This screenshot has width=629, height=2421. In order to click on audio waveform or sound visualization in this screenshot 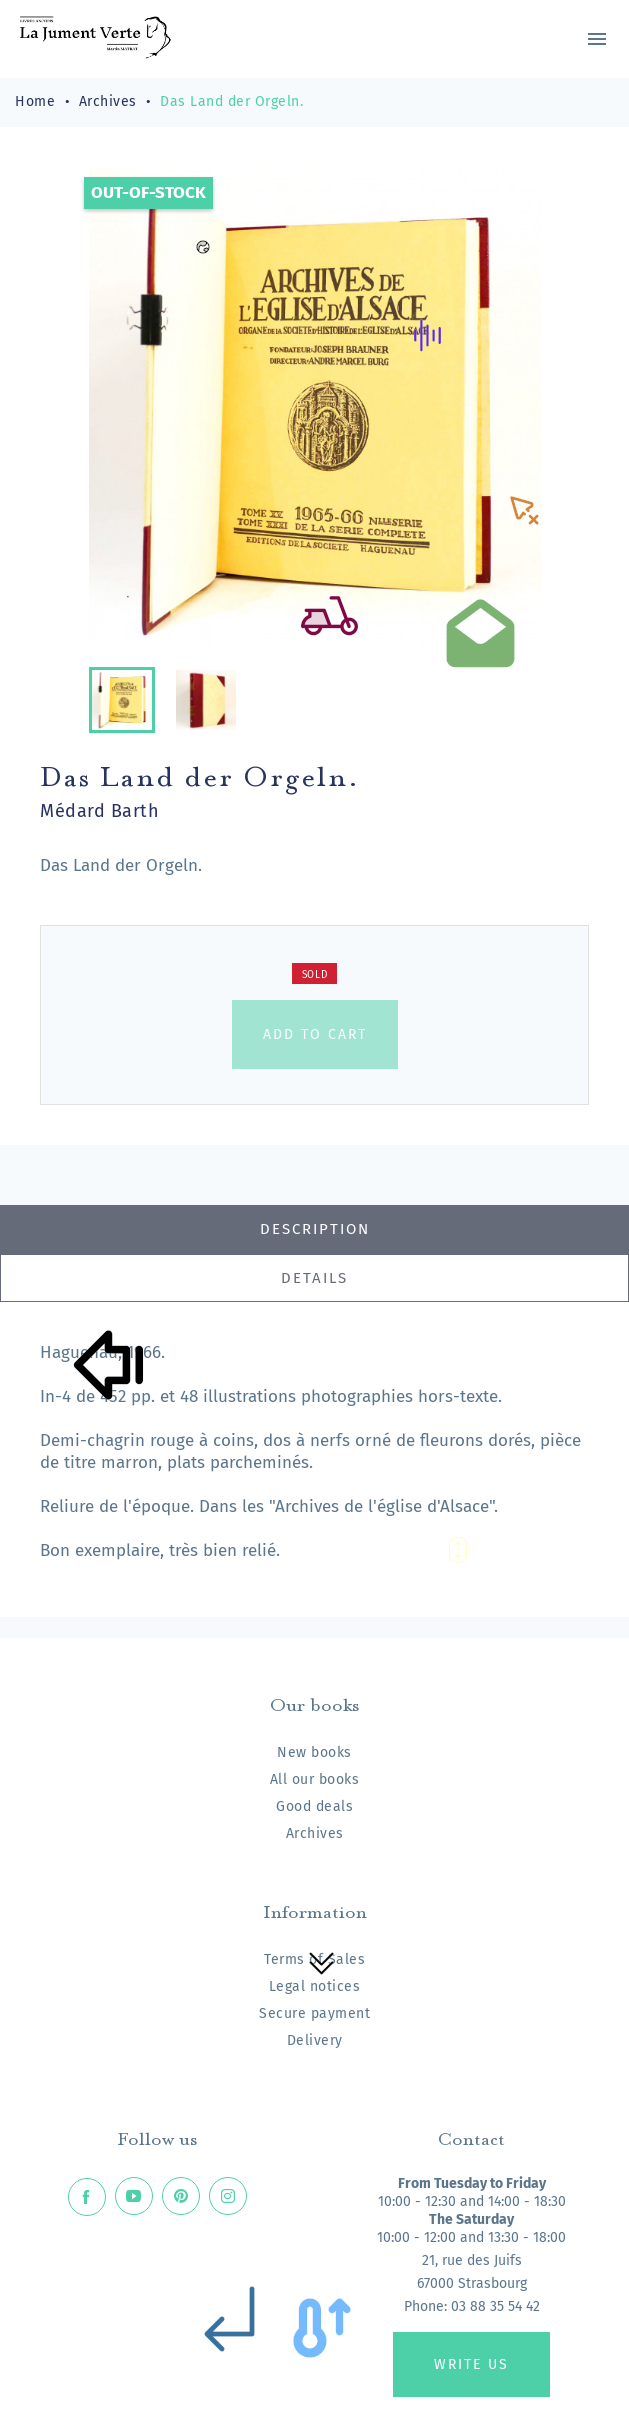, I will do `click(427, 335)`.